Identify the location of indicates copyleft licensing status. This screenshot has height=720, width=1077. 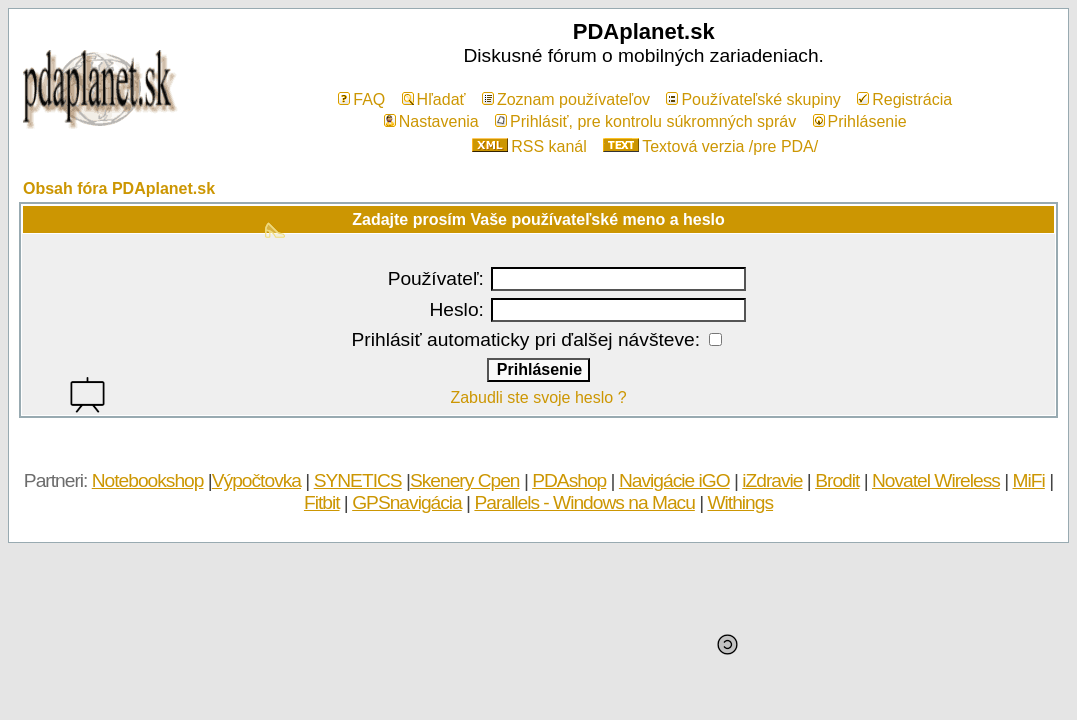
(727, 644).